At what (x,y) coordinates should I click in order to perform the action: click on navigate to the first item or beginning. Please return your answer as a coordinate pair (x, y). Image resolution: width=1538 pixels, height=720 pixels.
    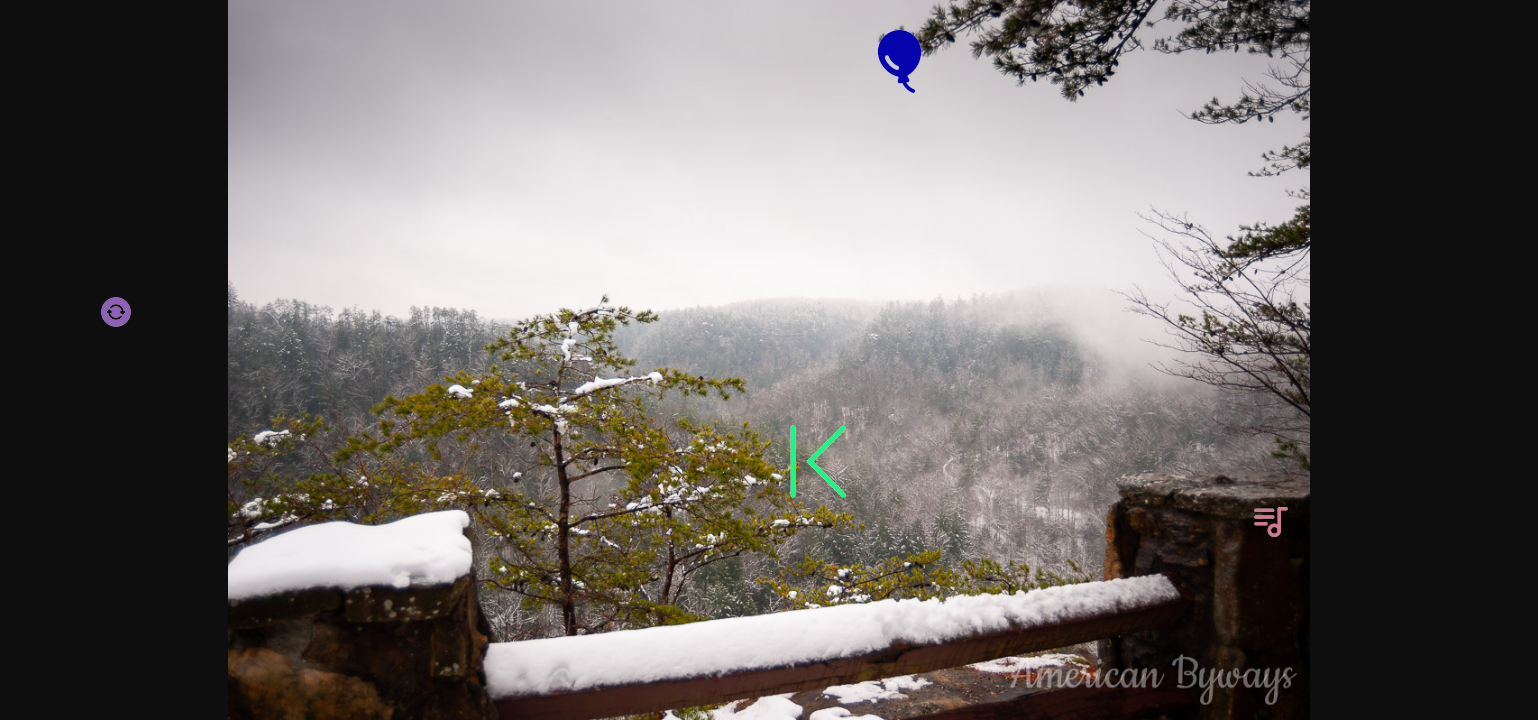
    Looking at the image, I should click on (816, 461).